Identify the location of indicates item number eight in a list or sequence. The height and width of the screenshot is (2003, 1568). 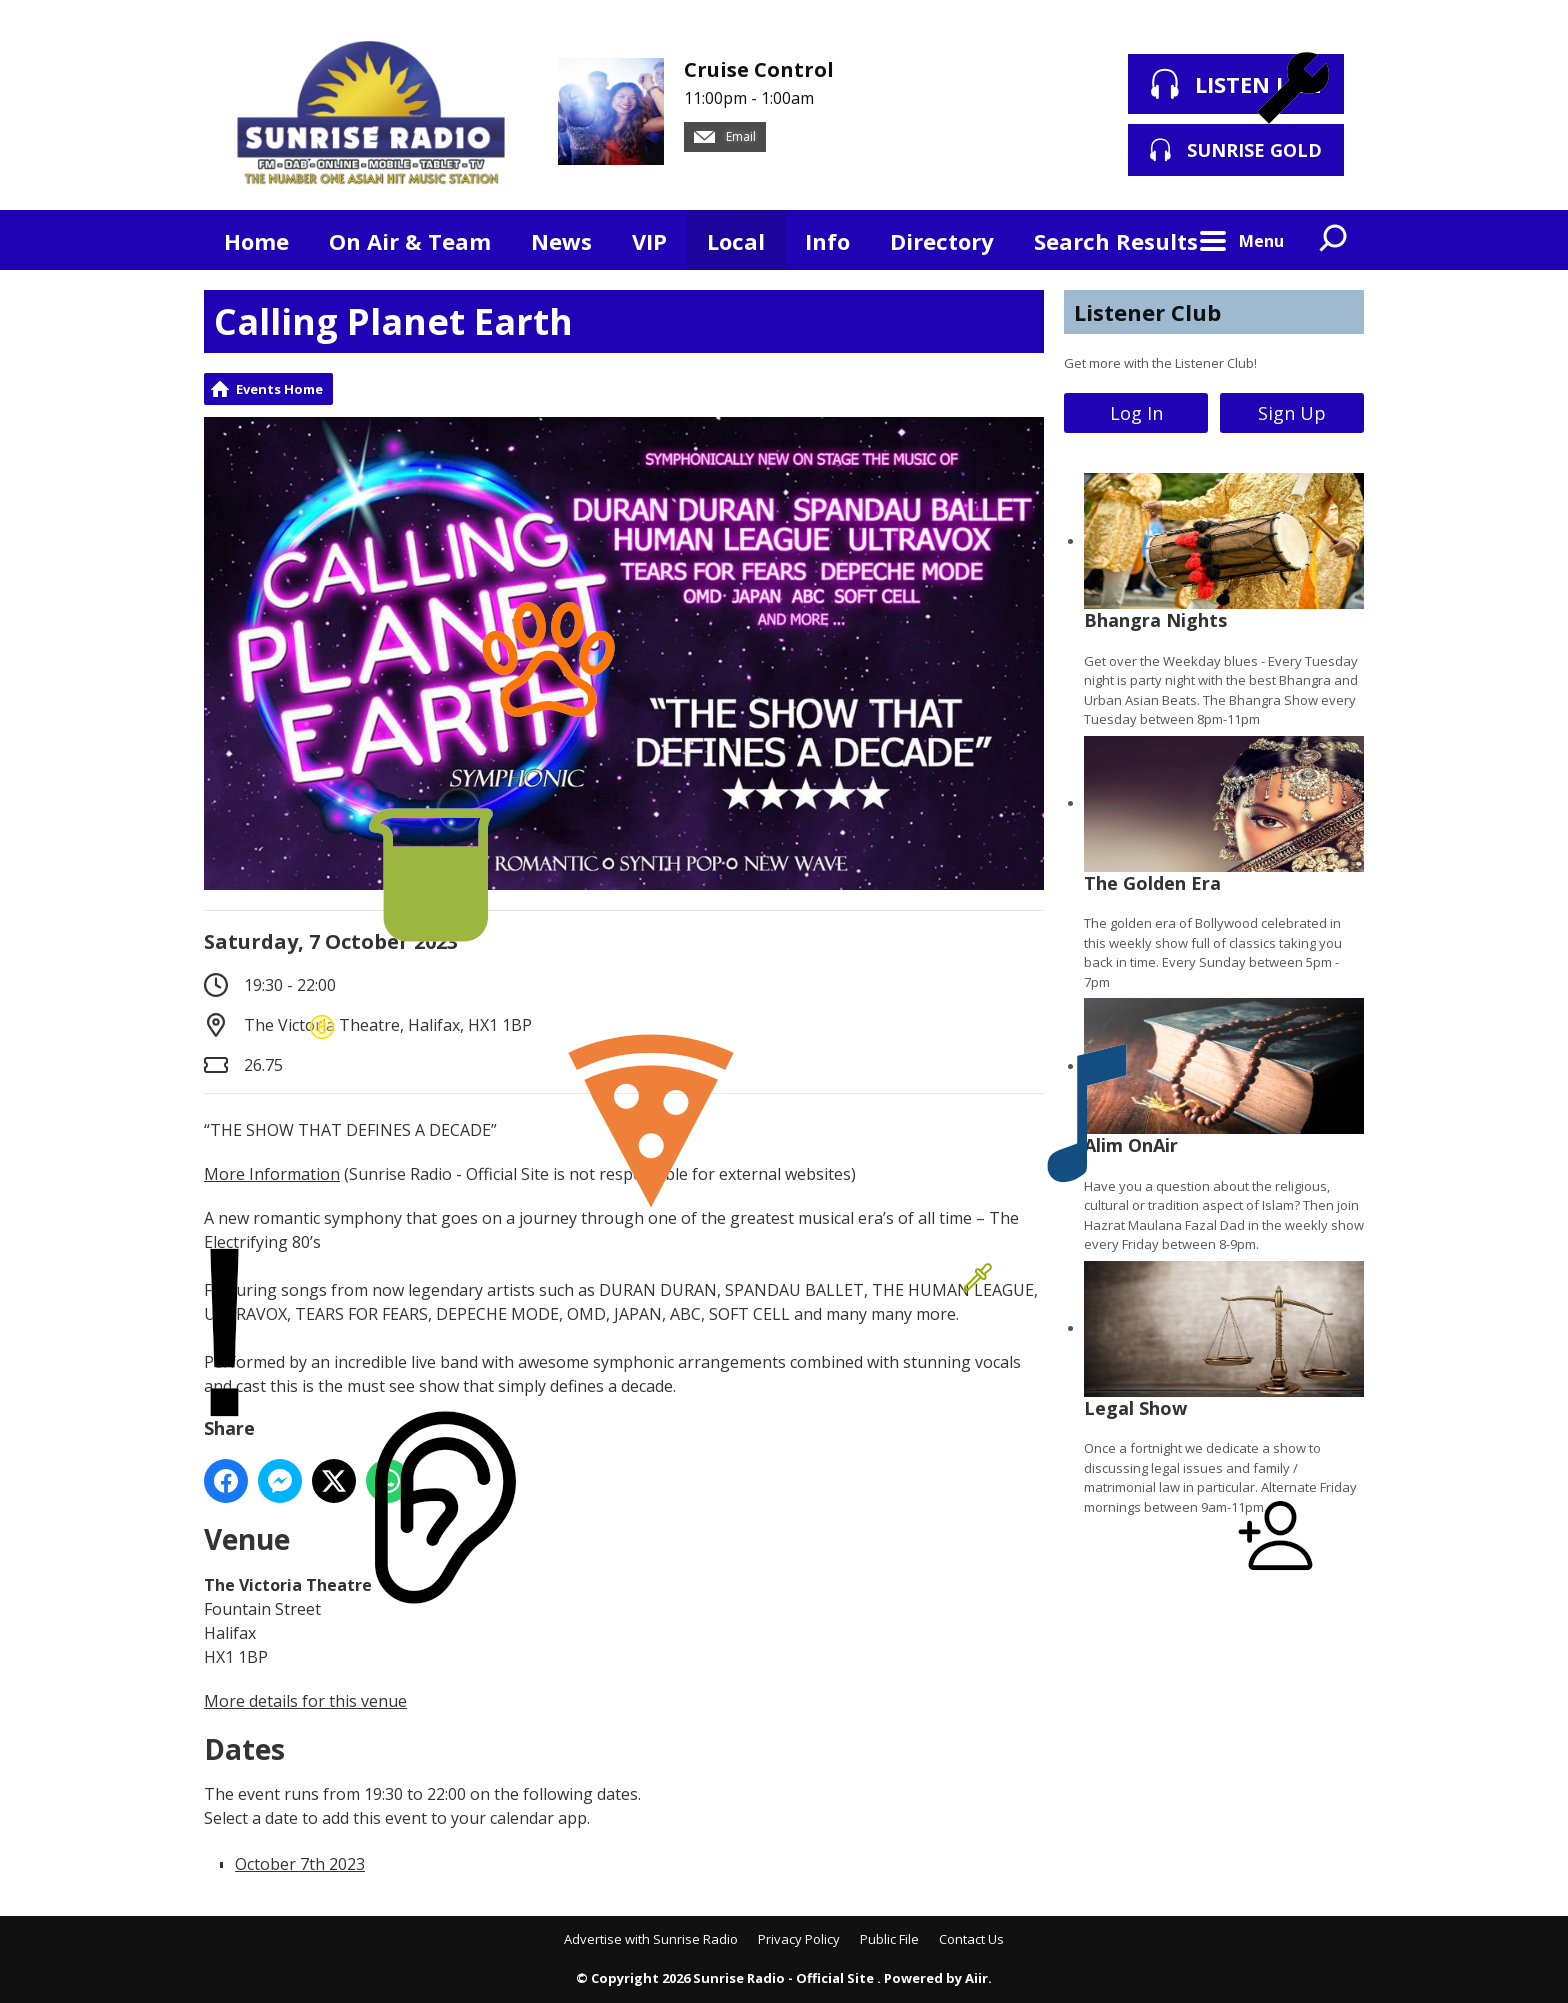
(322, 1027).